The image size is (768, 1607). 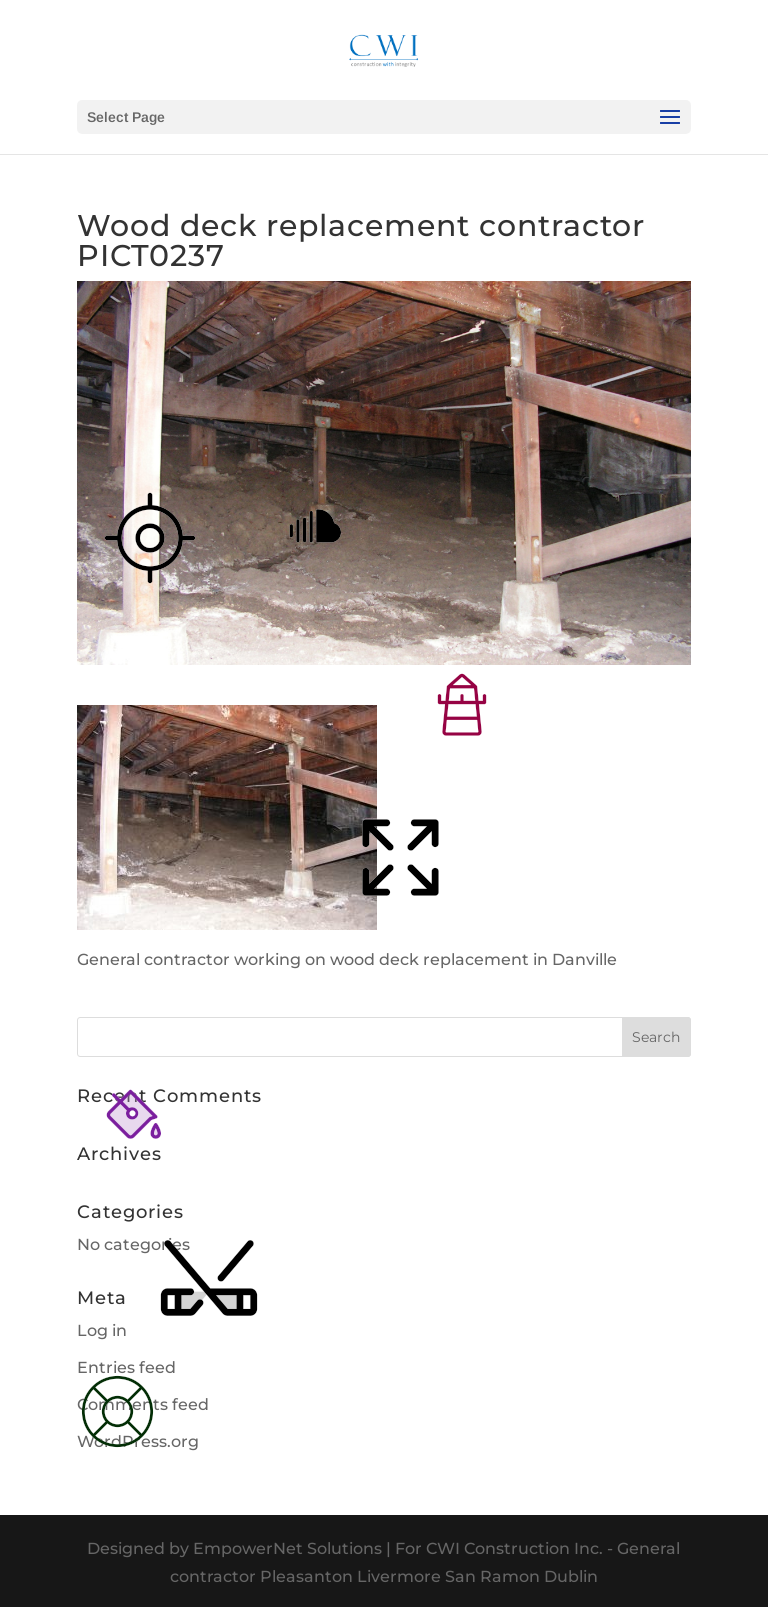 What do you see at coordinates (150, 538) in the screenshot?
I see `center map on current location` at bounding box center [150, 538].